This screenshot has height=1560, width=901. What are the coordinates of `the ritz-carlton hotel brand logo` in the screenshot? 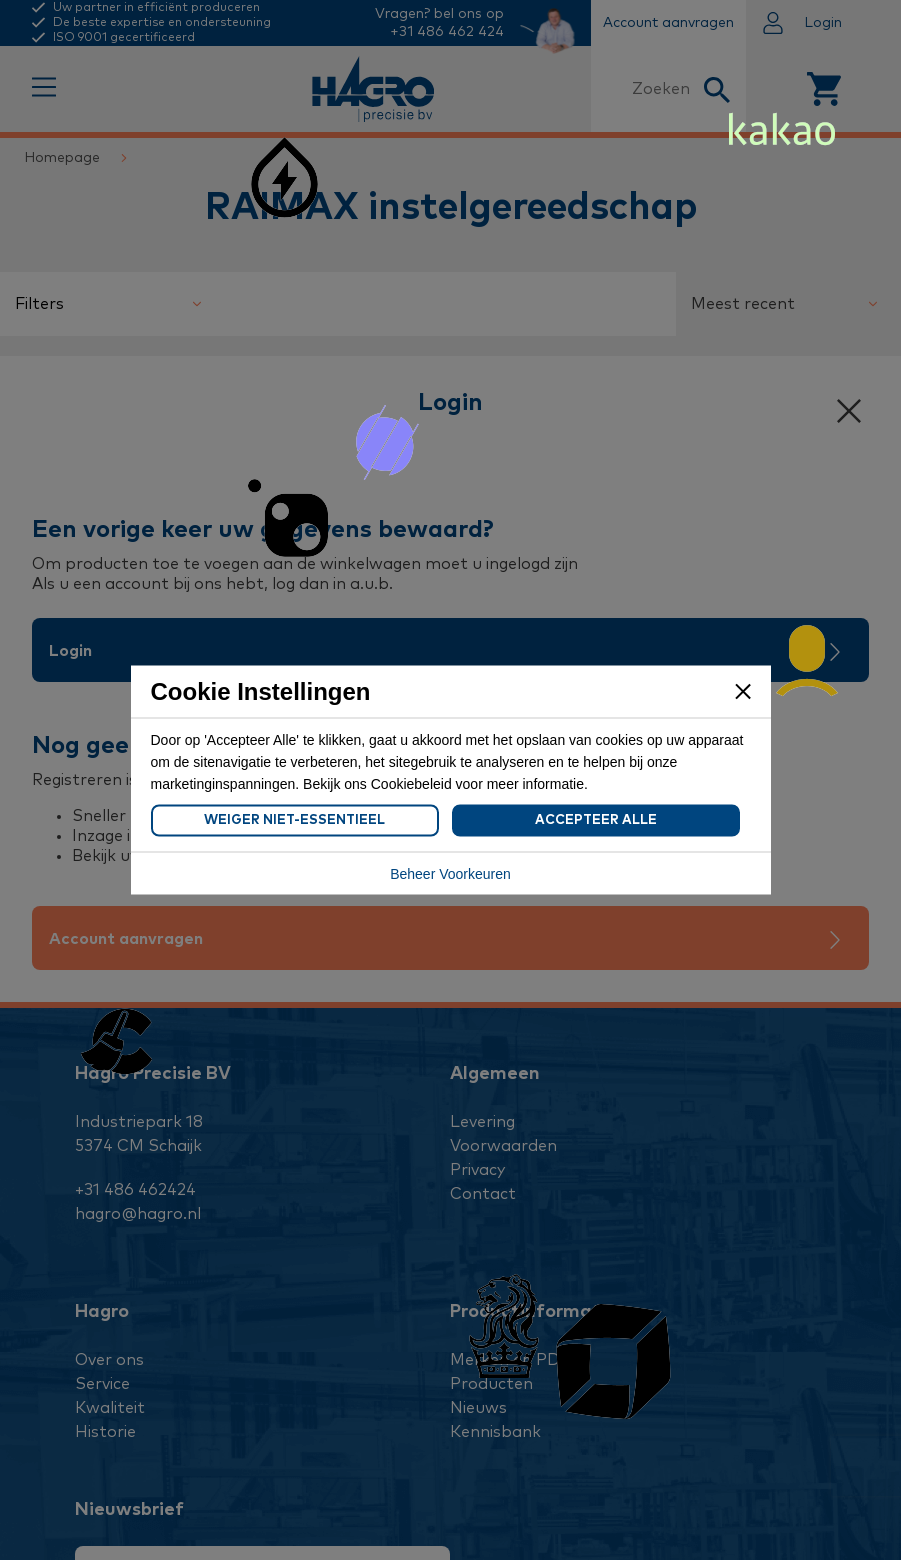 It's located at (504, 1326).